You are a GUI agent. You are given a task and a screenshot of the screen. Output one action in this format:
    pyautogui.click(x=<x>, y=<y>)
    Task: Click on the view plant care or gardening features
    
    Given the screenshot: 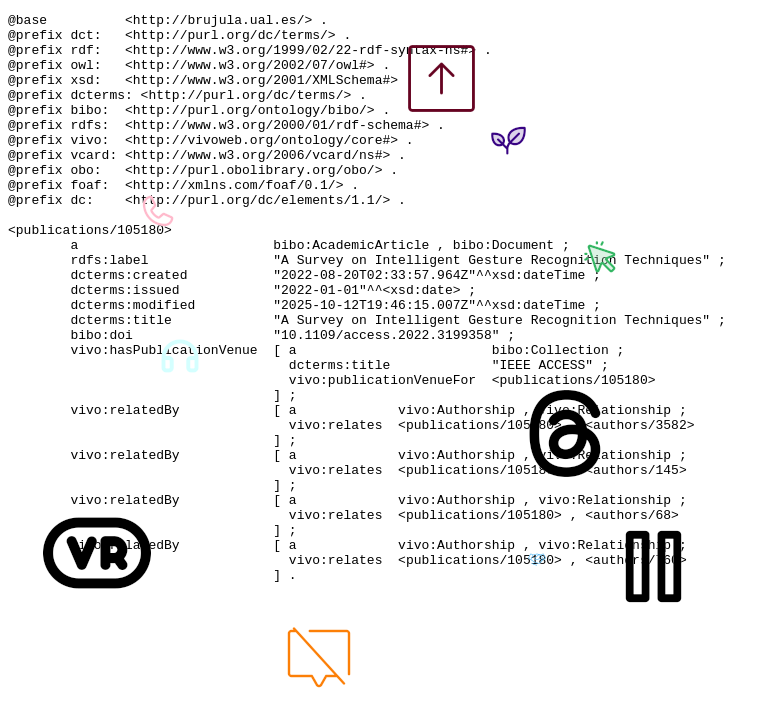 What is the action you would take?
    pyautogui.click(x=508, y=139)
    